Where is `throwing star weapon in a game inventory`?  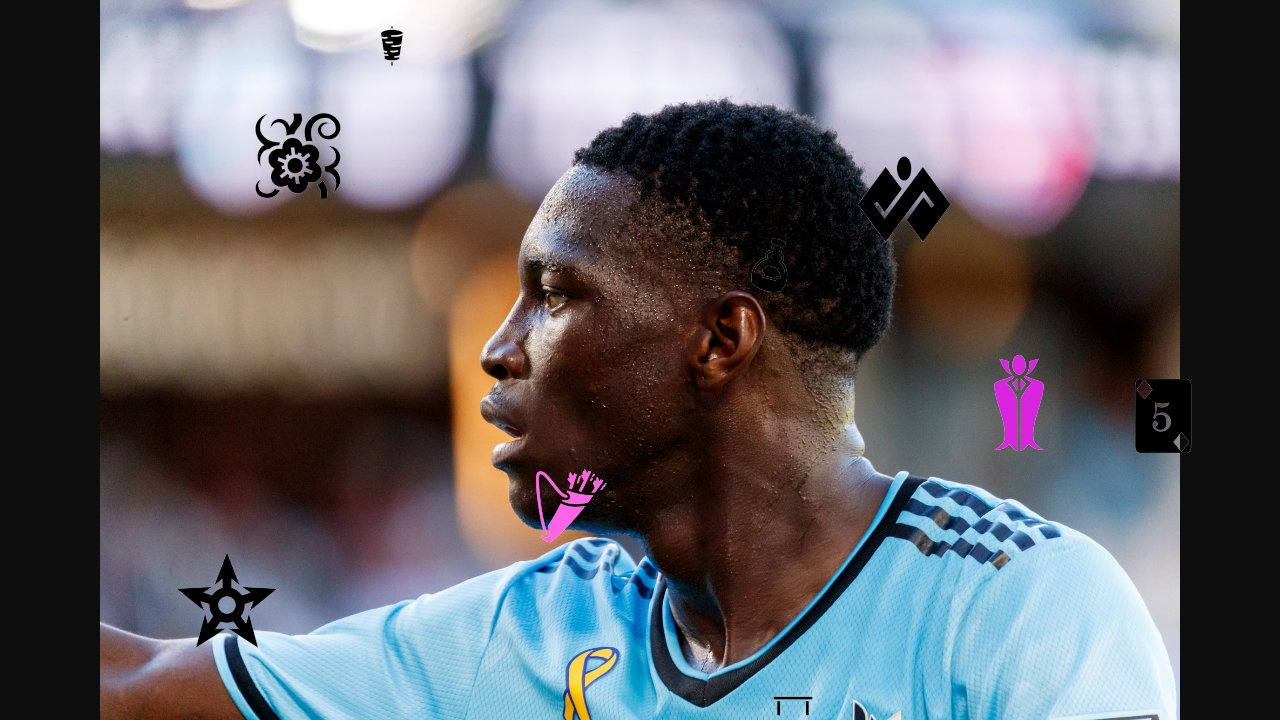 throwing star weapon in a game inventory is located at coordinates (227, 600).